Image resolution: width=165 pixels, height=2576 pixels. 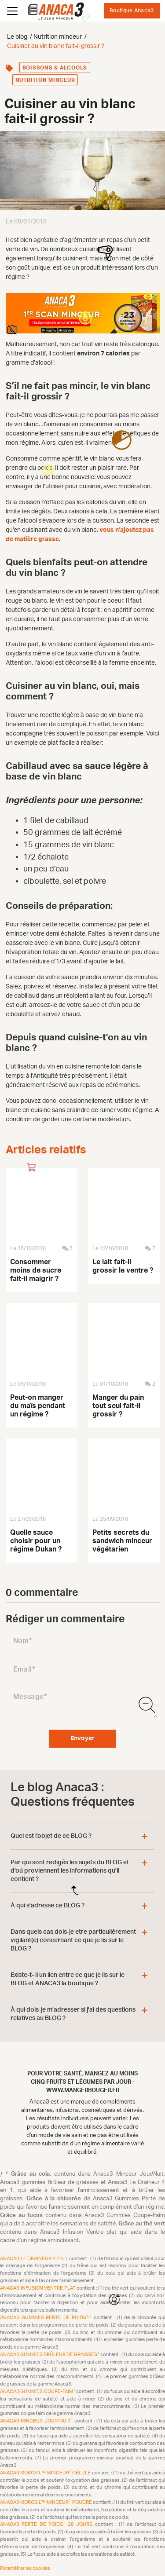 What do you see at coordinates (147, 1705) in the screenshot?
I see `zoom out of current view` at bounding box center [147, 1705].